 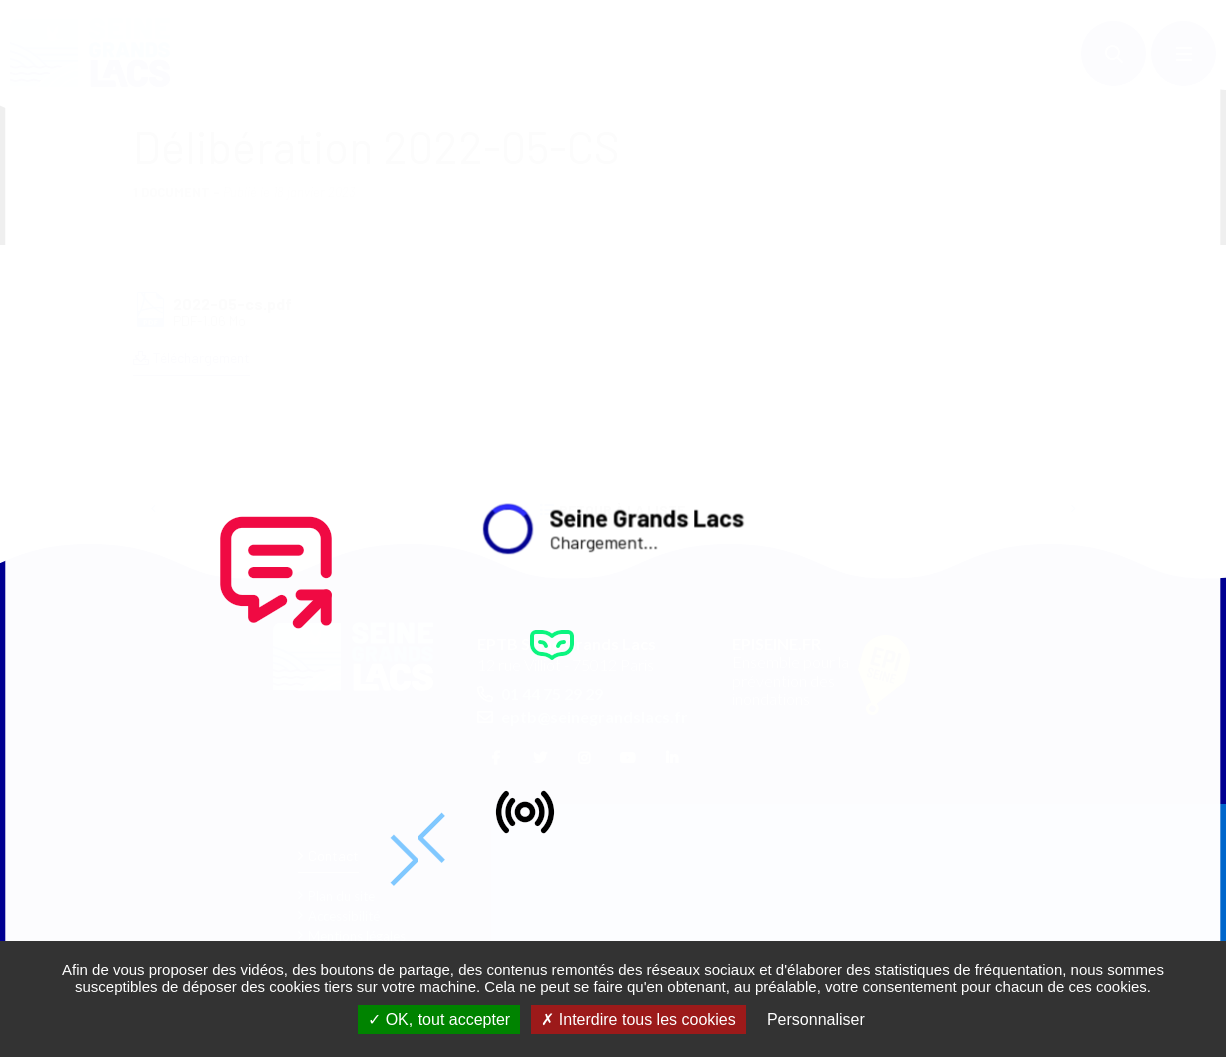 I want to click on enable incognito or private browsing mode, so click(x=552, y=644).